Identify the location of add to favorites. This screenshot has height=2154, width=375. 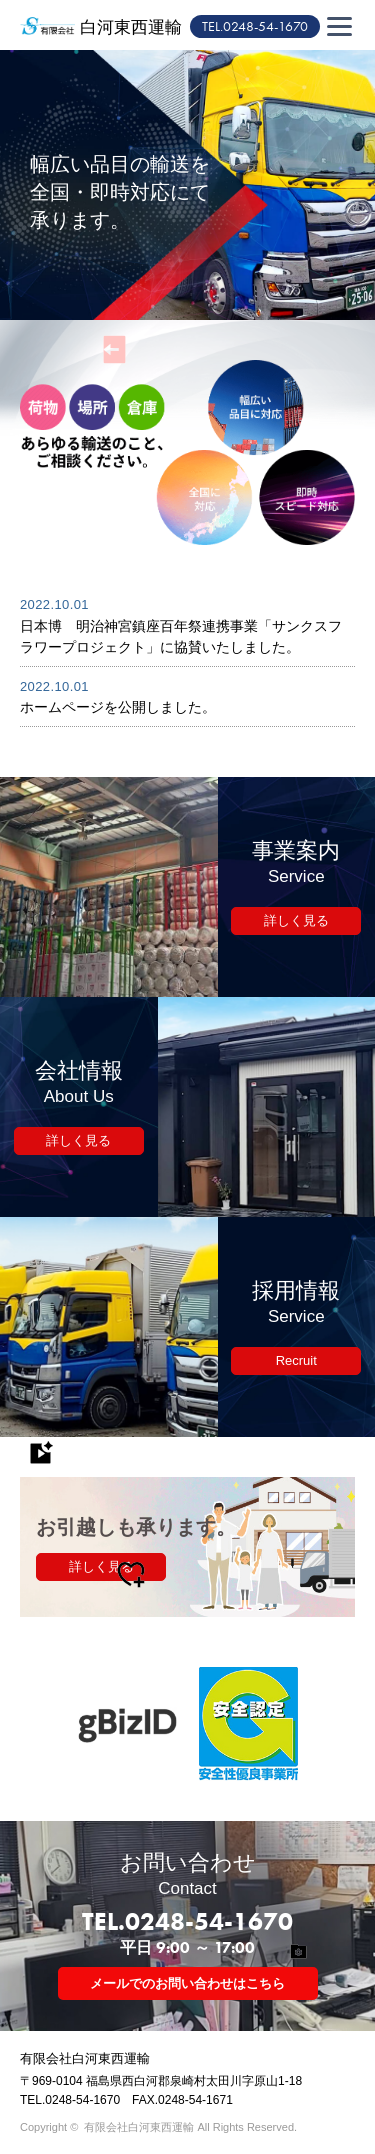
(131, 1574).